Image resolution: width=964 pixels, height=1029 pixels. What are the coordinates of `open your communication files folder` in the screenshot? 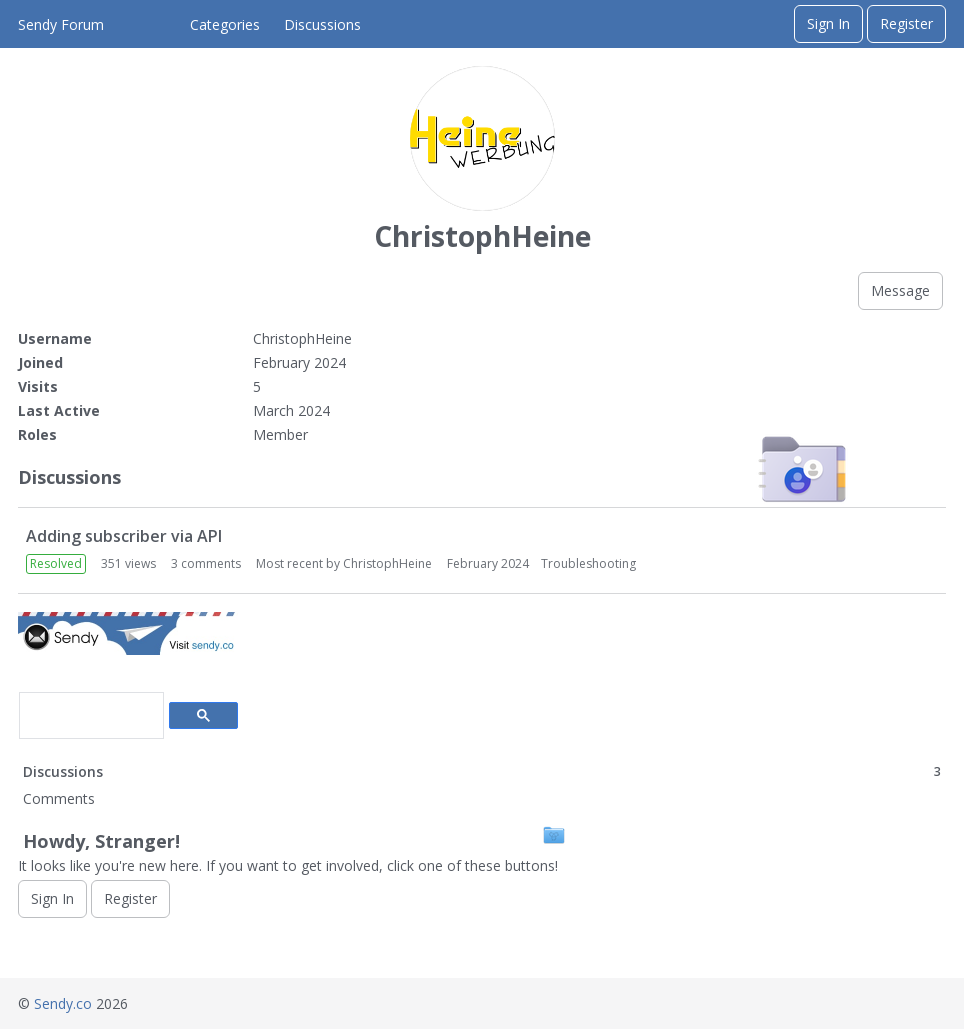 It's located at (554, 835).